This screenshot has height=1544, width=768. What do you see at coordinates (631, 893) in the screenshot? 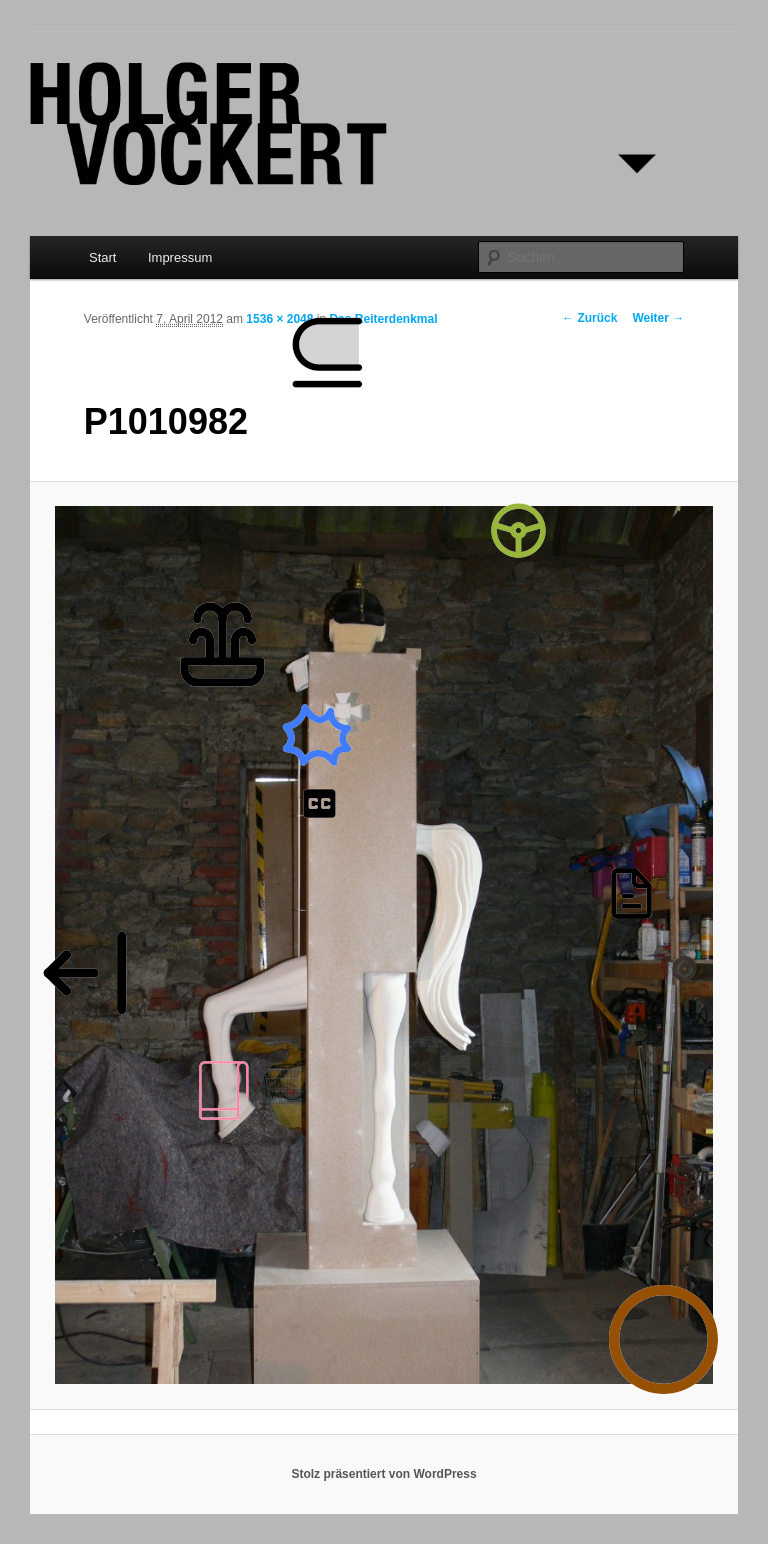
I see `view document or text file` at bounding box center [631, 893].